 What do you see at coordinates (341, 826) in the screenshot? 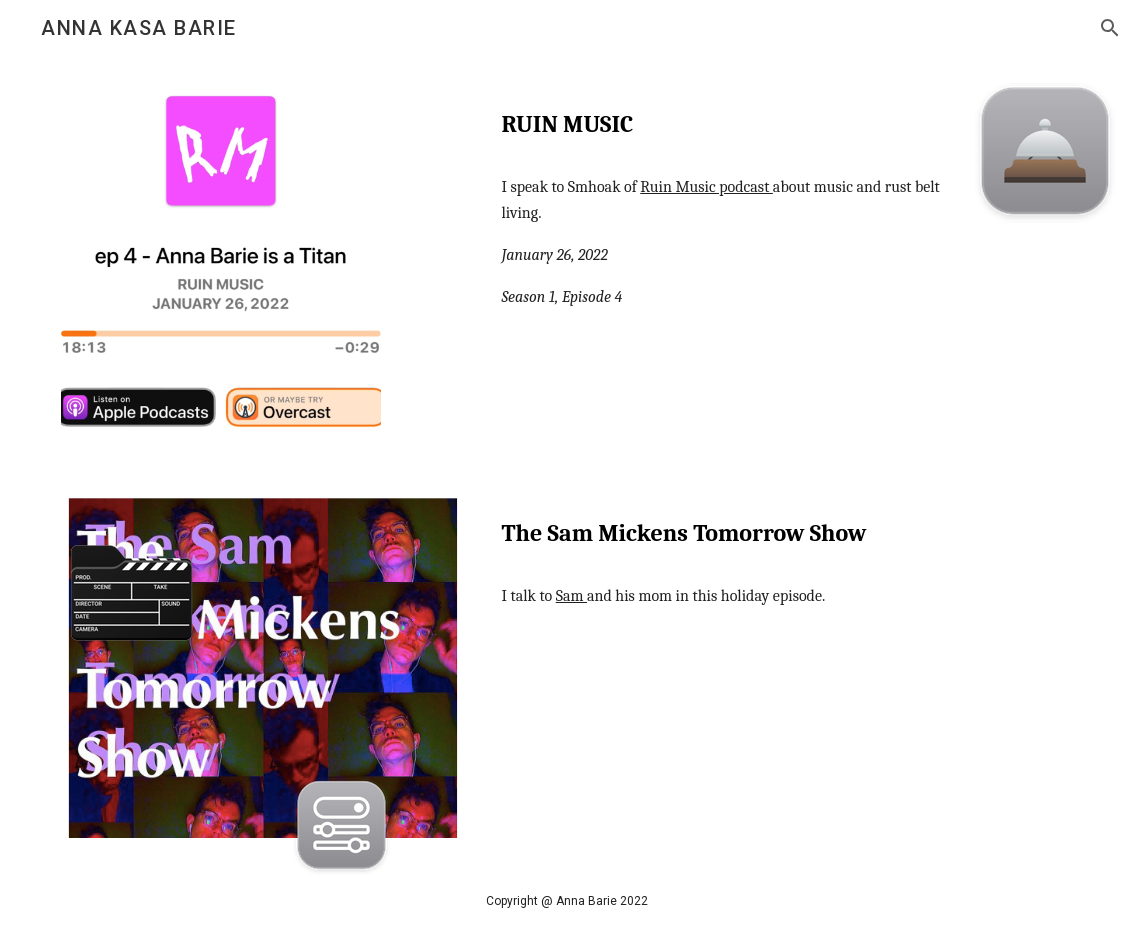
I see `open interface design preferences` at bounding box center [341, 826].